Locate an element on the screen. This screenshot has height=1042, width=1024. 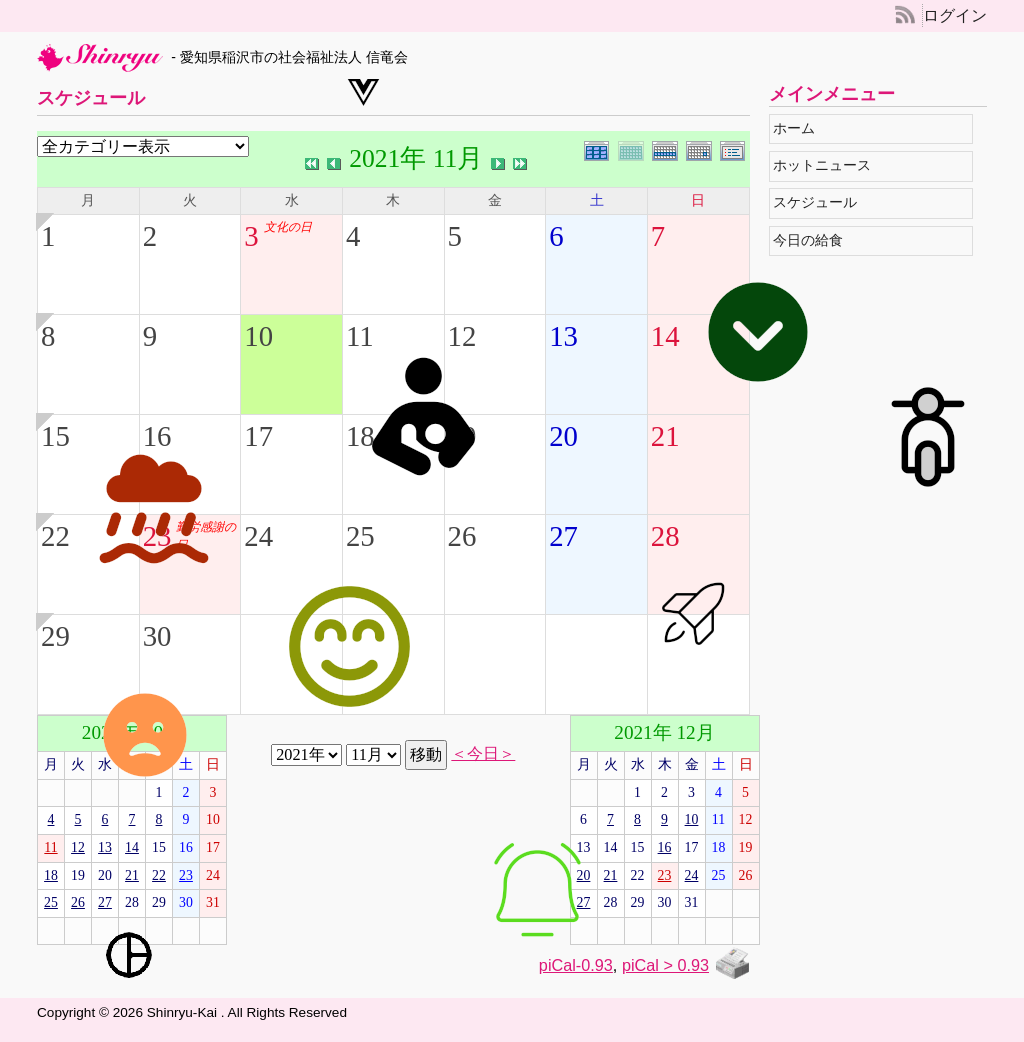
Vue.js framework logo is located at coordinates (363, 92).